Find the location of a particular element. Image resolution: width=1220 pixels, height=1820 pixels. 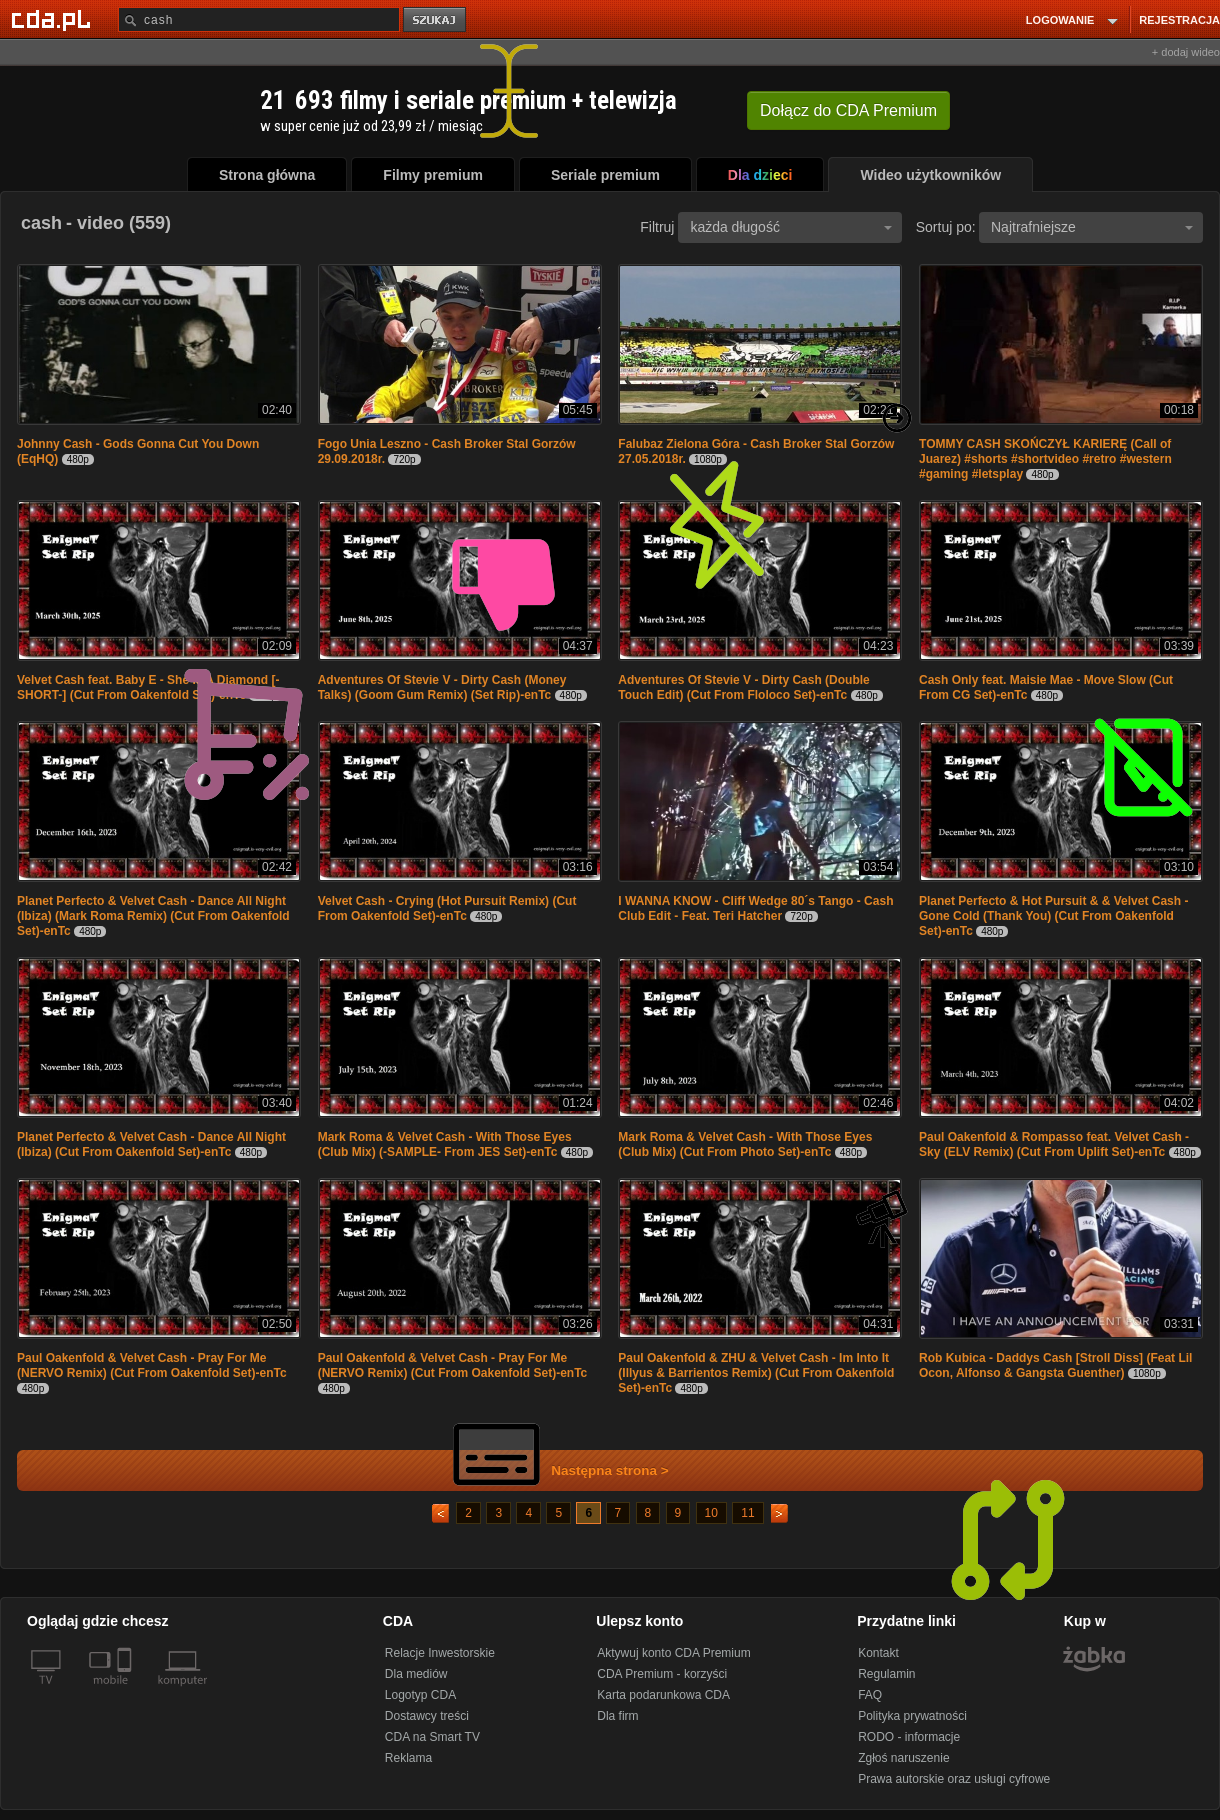

explore or discover new content is located at coordinates (883, 1219).